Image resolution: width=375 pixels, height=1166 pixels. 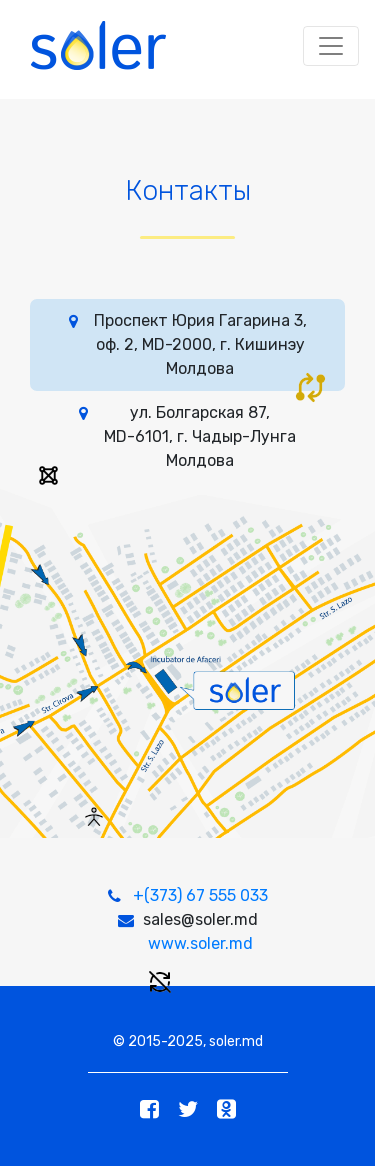 What do you see at coordinates (160, 982) in the screenshot?
I see `auto-refresh disabled` at bounding box center [160, 982].